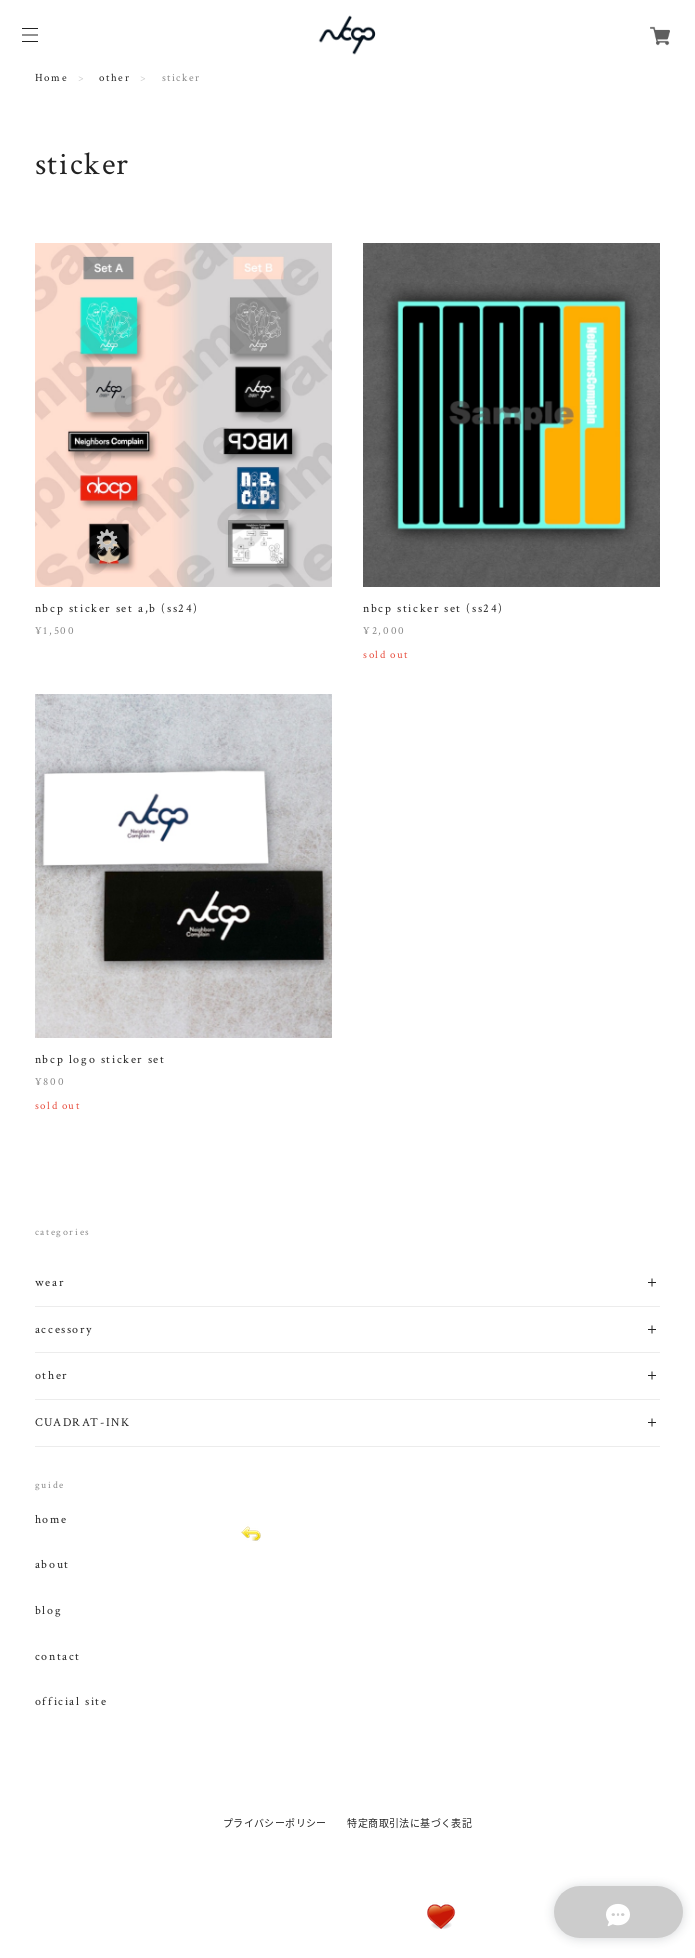 Image resolution: width=695 pixels, height=1958 pixels. What do you see at coordinates (251, 1533) in the screenshot?
I see `undo the last action` at bounding box center [251, 1533].